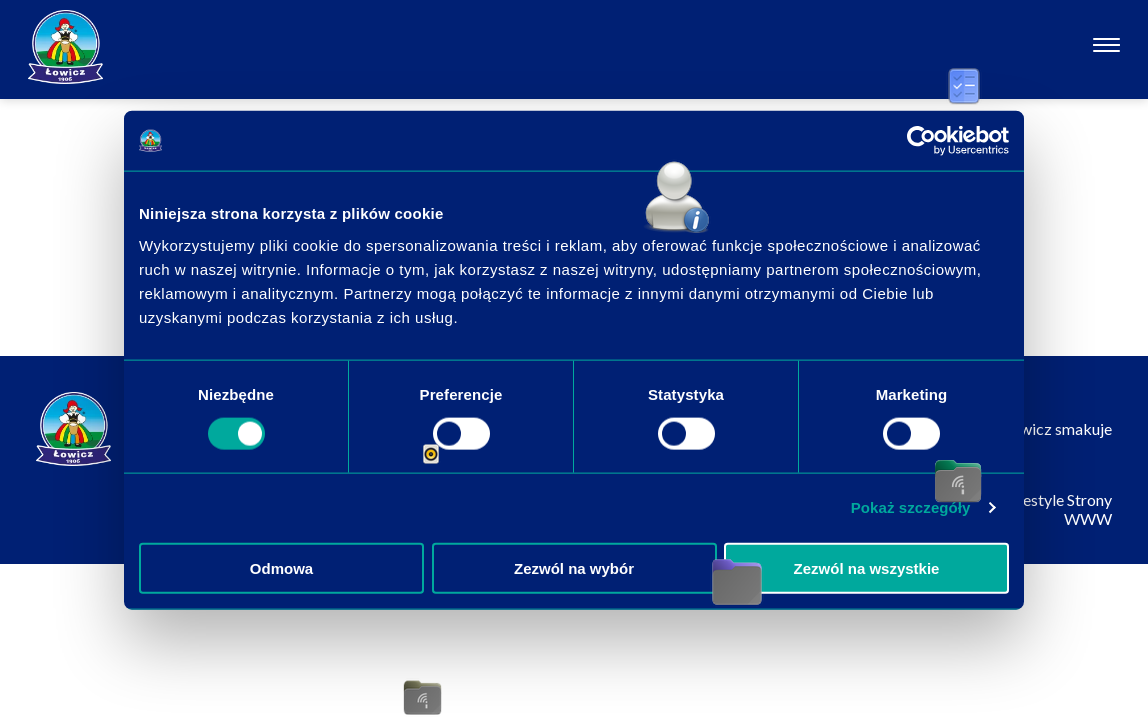 Image resolution: width=1148 pixels, height=720 pixels. Describe the element at coordinates (737, 582) in the screenshot. I see `open folder to view contents` at that location.